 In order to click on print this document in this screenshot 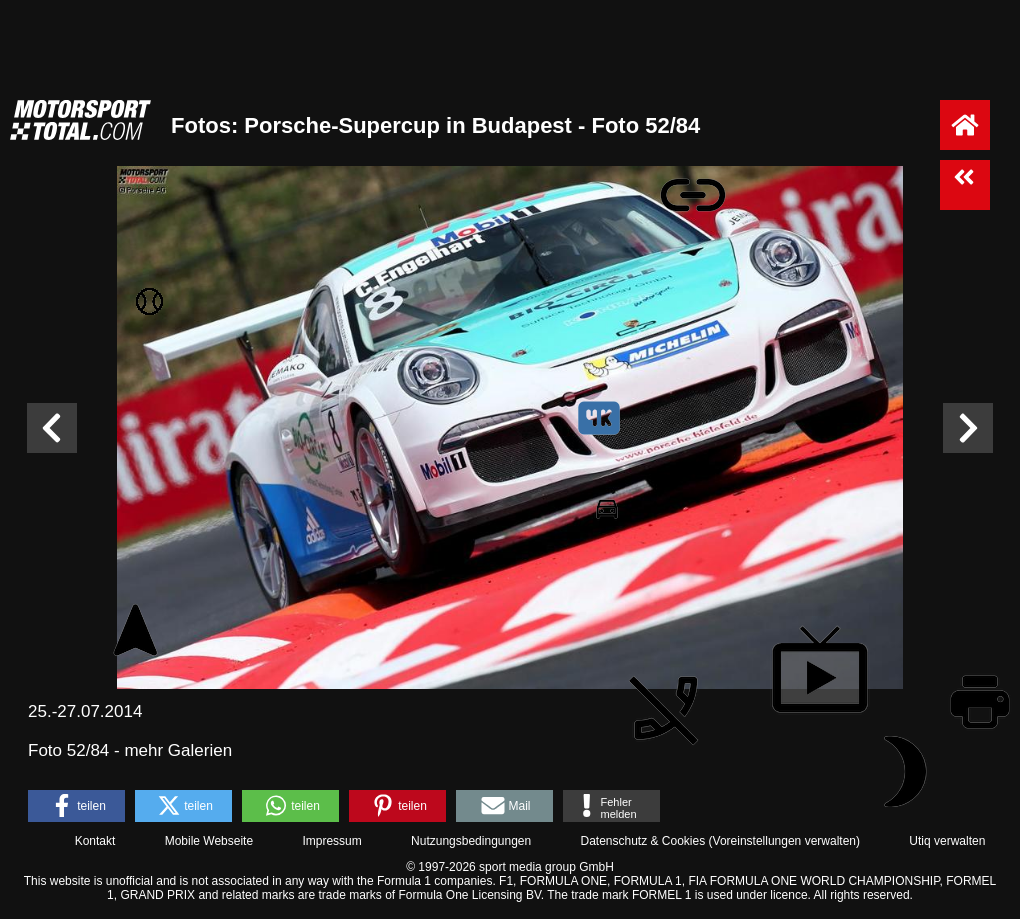, I will do `click(980, 702)`.